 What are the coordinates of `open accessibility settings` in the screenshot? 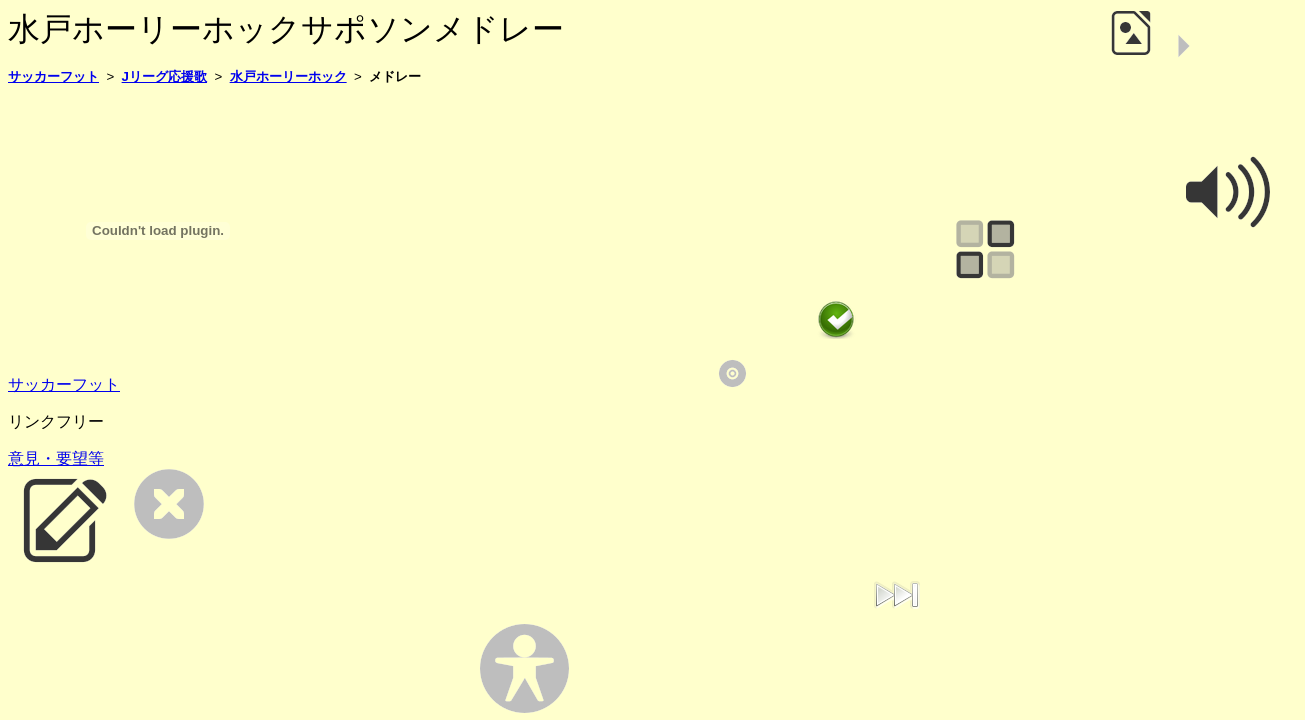 It's located at (524, 668).